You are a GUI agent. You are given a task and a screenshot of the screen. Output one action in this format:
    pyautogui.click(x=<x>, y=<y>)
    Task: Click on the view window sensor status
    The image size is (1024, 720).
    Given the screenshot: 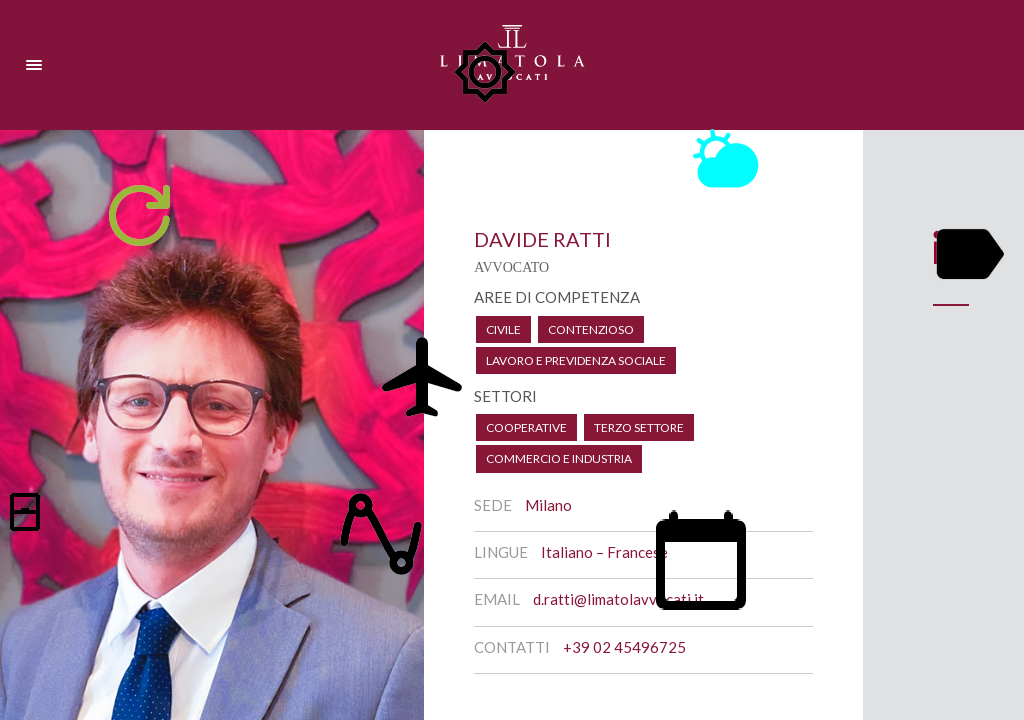 What is the action you would take?
    pyautogui.click(x=25, y=512)
    